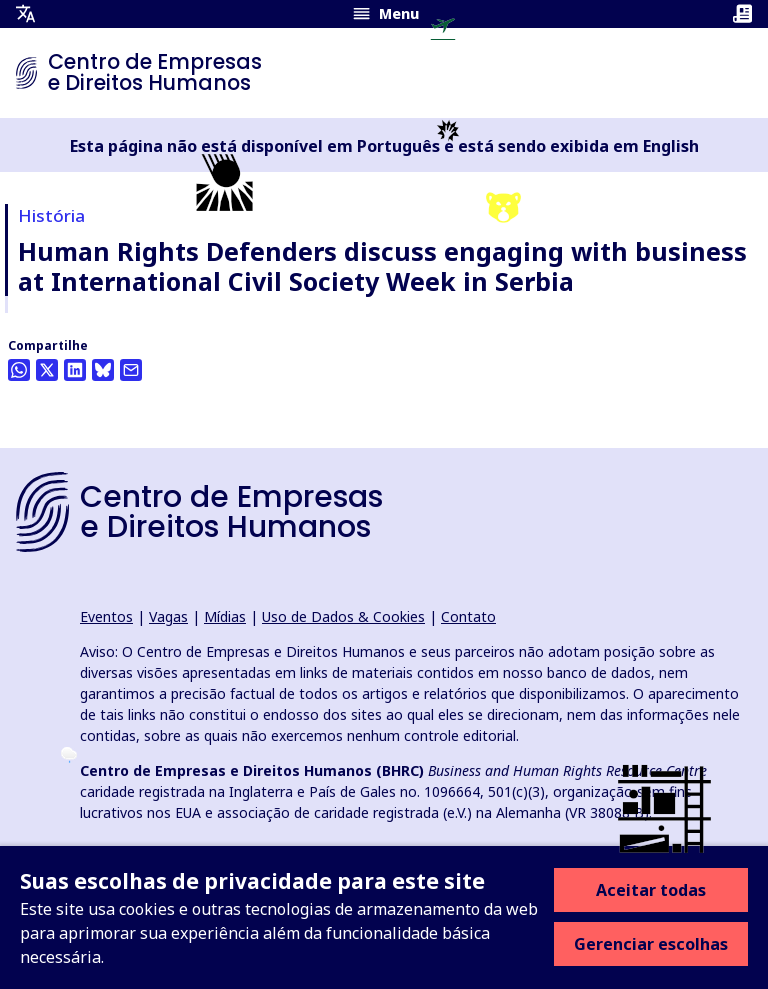  What do you see at coordinates (503, 207) in the screenshot?
I see `represents a bear character or avatar in a game` at bounding box center [503, 207].